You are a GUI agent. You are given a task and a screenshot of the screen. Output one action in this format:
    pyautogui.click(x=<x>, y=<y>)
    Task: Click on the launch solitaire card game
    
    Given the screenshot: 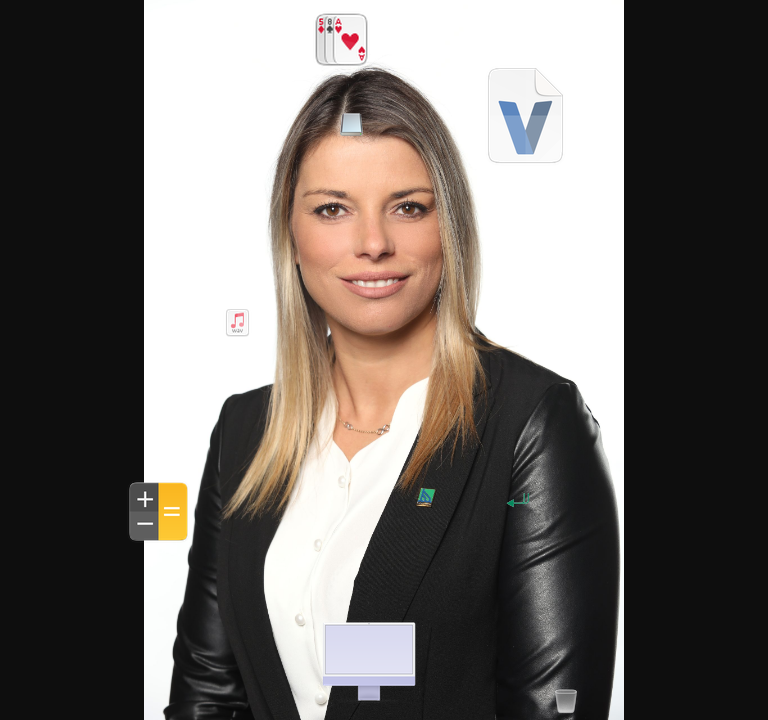 What is the action you would take?
    pyautogui.click(x=341, y=39)
    